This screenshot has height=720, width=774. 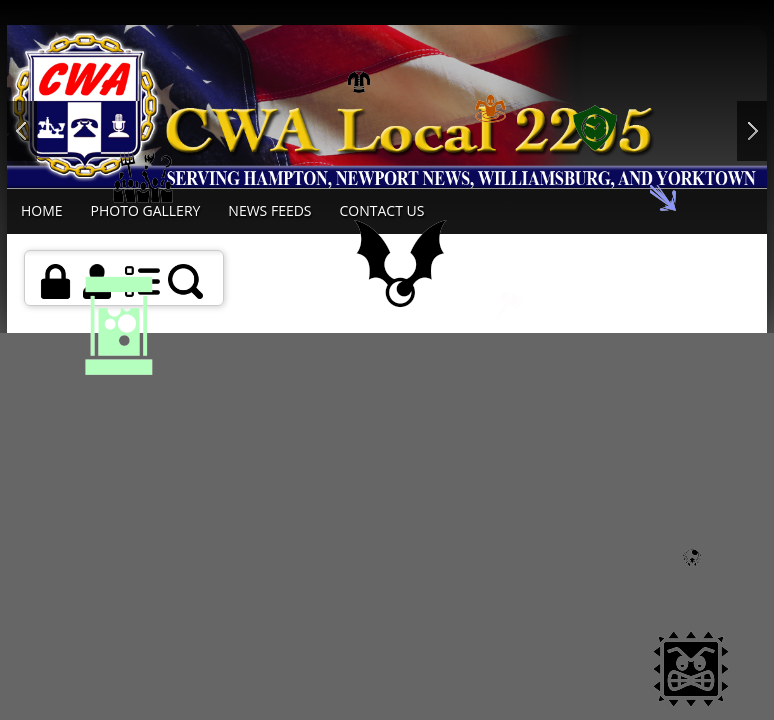 What do you see at coordinates (663, 198) in the screenshot?
I see `fast forward or skip ahead` at bounding box center [663, 198].